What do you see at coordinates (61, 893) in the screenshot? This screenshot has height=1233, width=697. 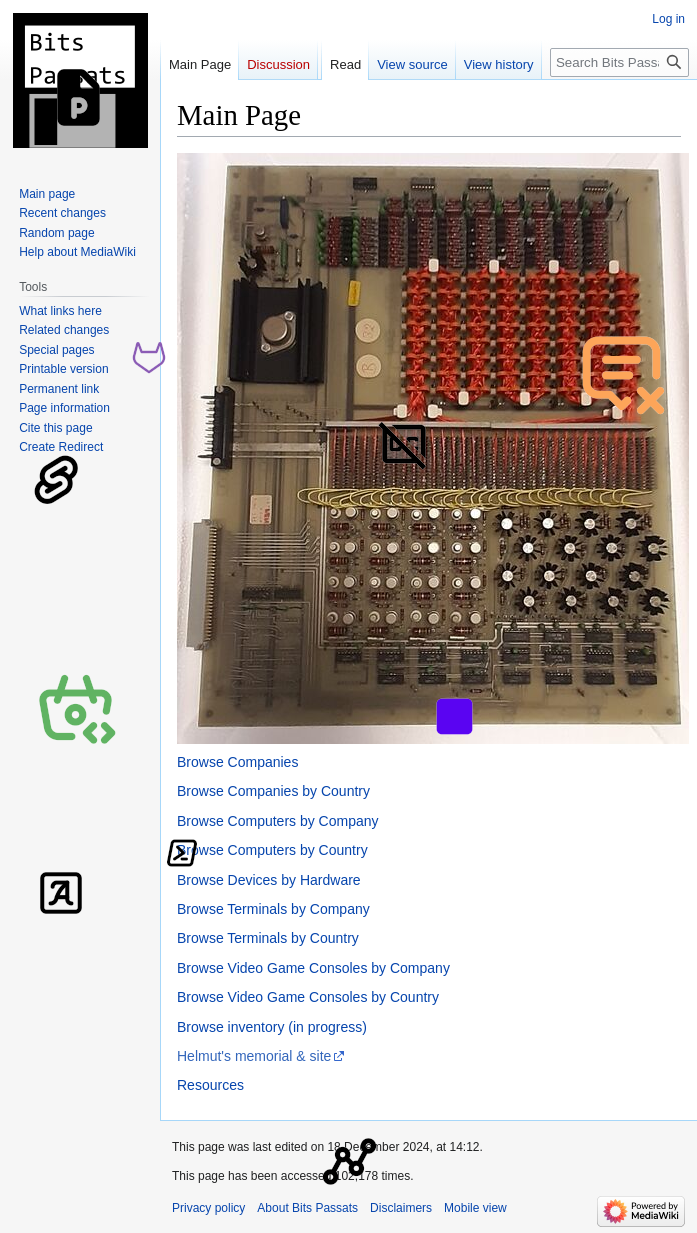 I see `change font or typeface settings` at bounding box center [61, 893].